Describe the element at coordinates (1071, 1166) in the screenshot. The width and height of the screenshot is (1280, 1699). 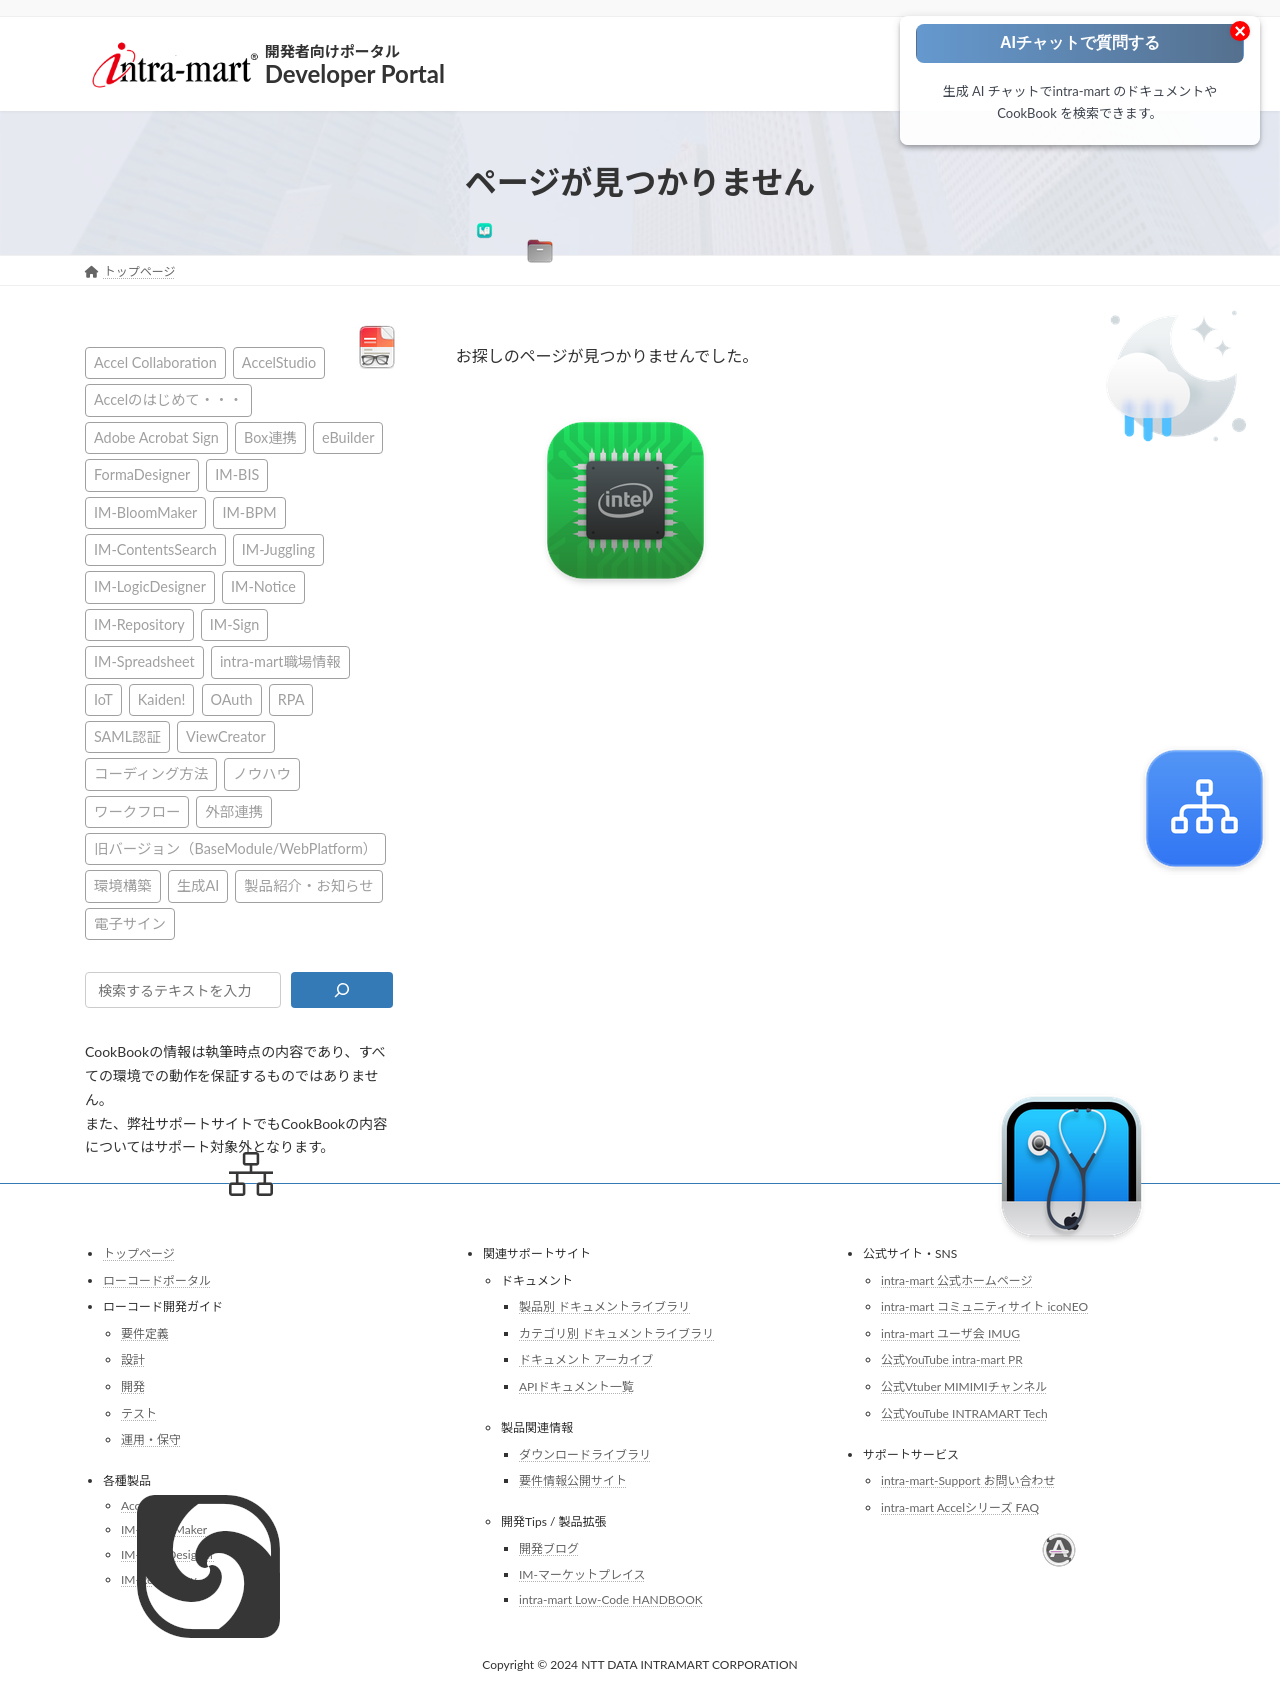
I see `open system cleaner utility` at that location.